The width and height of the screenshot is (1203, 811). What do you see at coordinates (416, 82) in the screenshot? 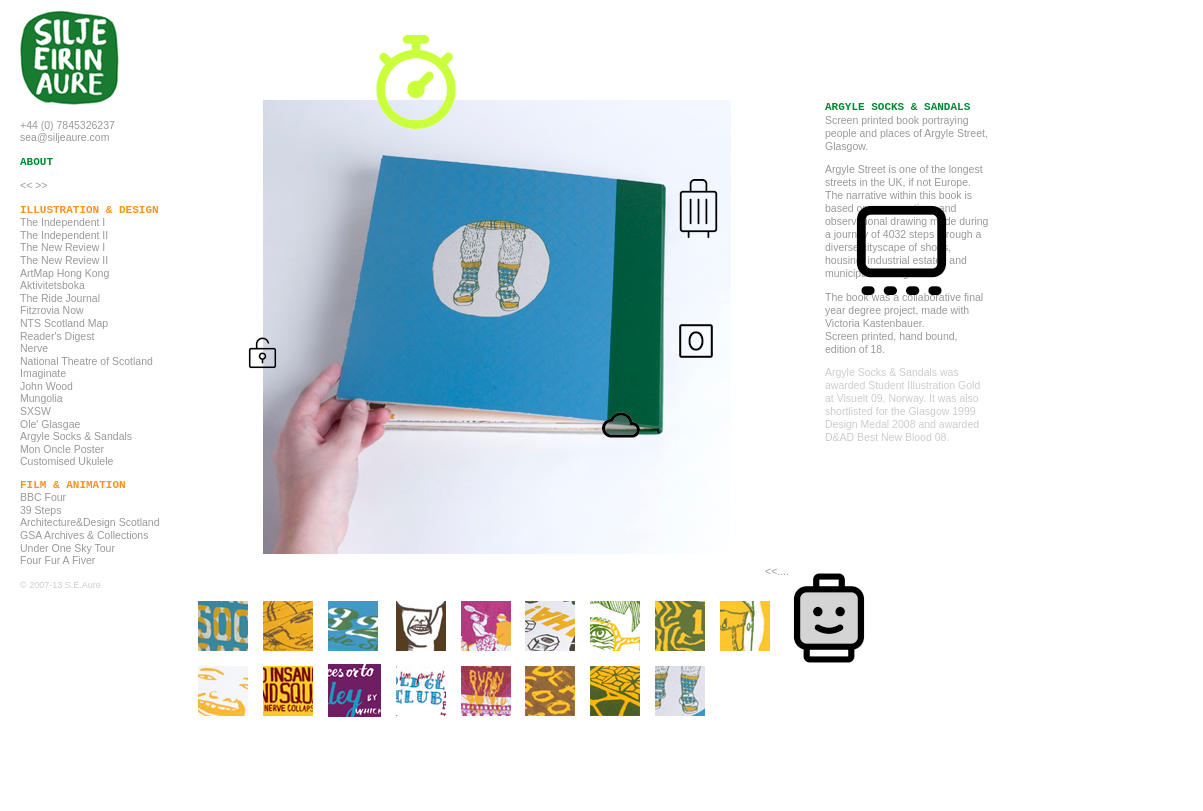
I see `start or stop a timer` at bounding box center [416, 82].